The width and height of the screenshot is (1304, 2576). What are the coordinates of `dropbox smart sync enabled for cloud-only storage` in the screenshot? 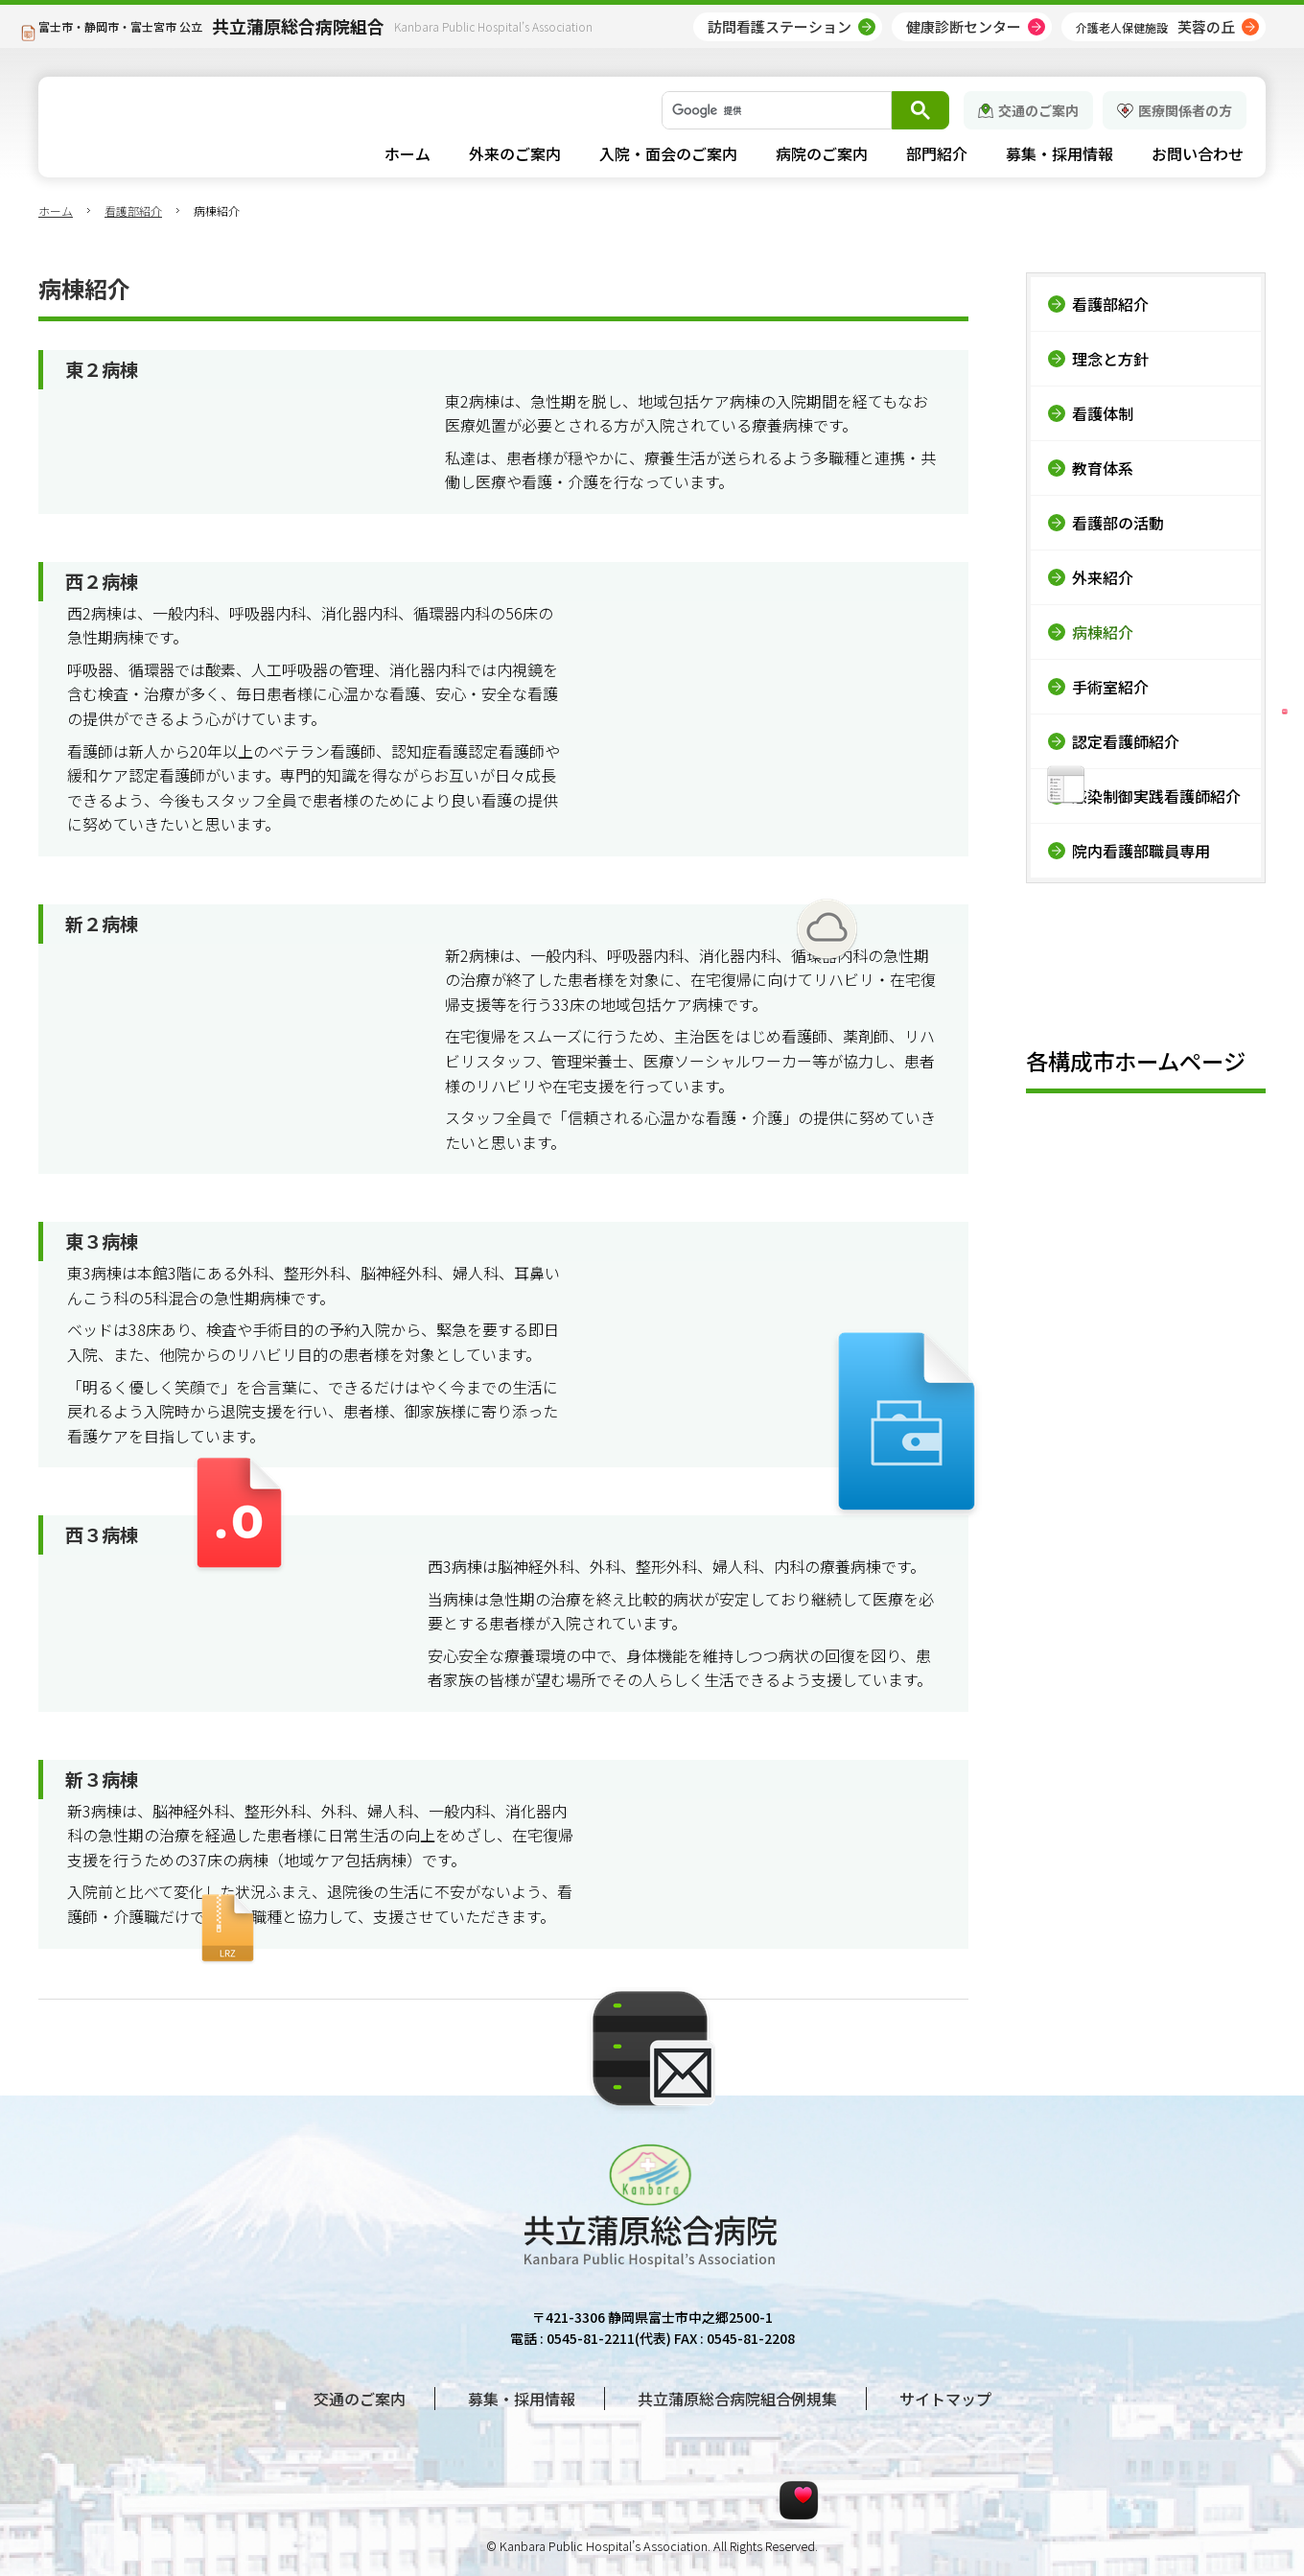 It's located at (827, 928).